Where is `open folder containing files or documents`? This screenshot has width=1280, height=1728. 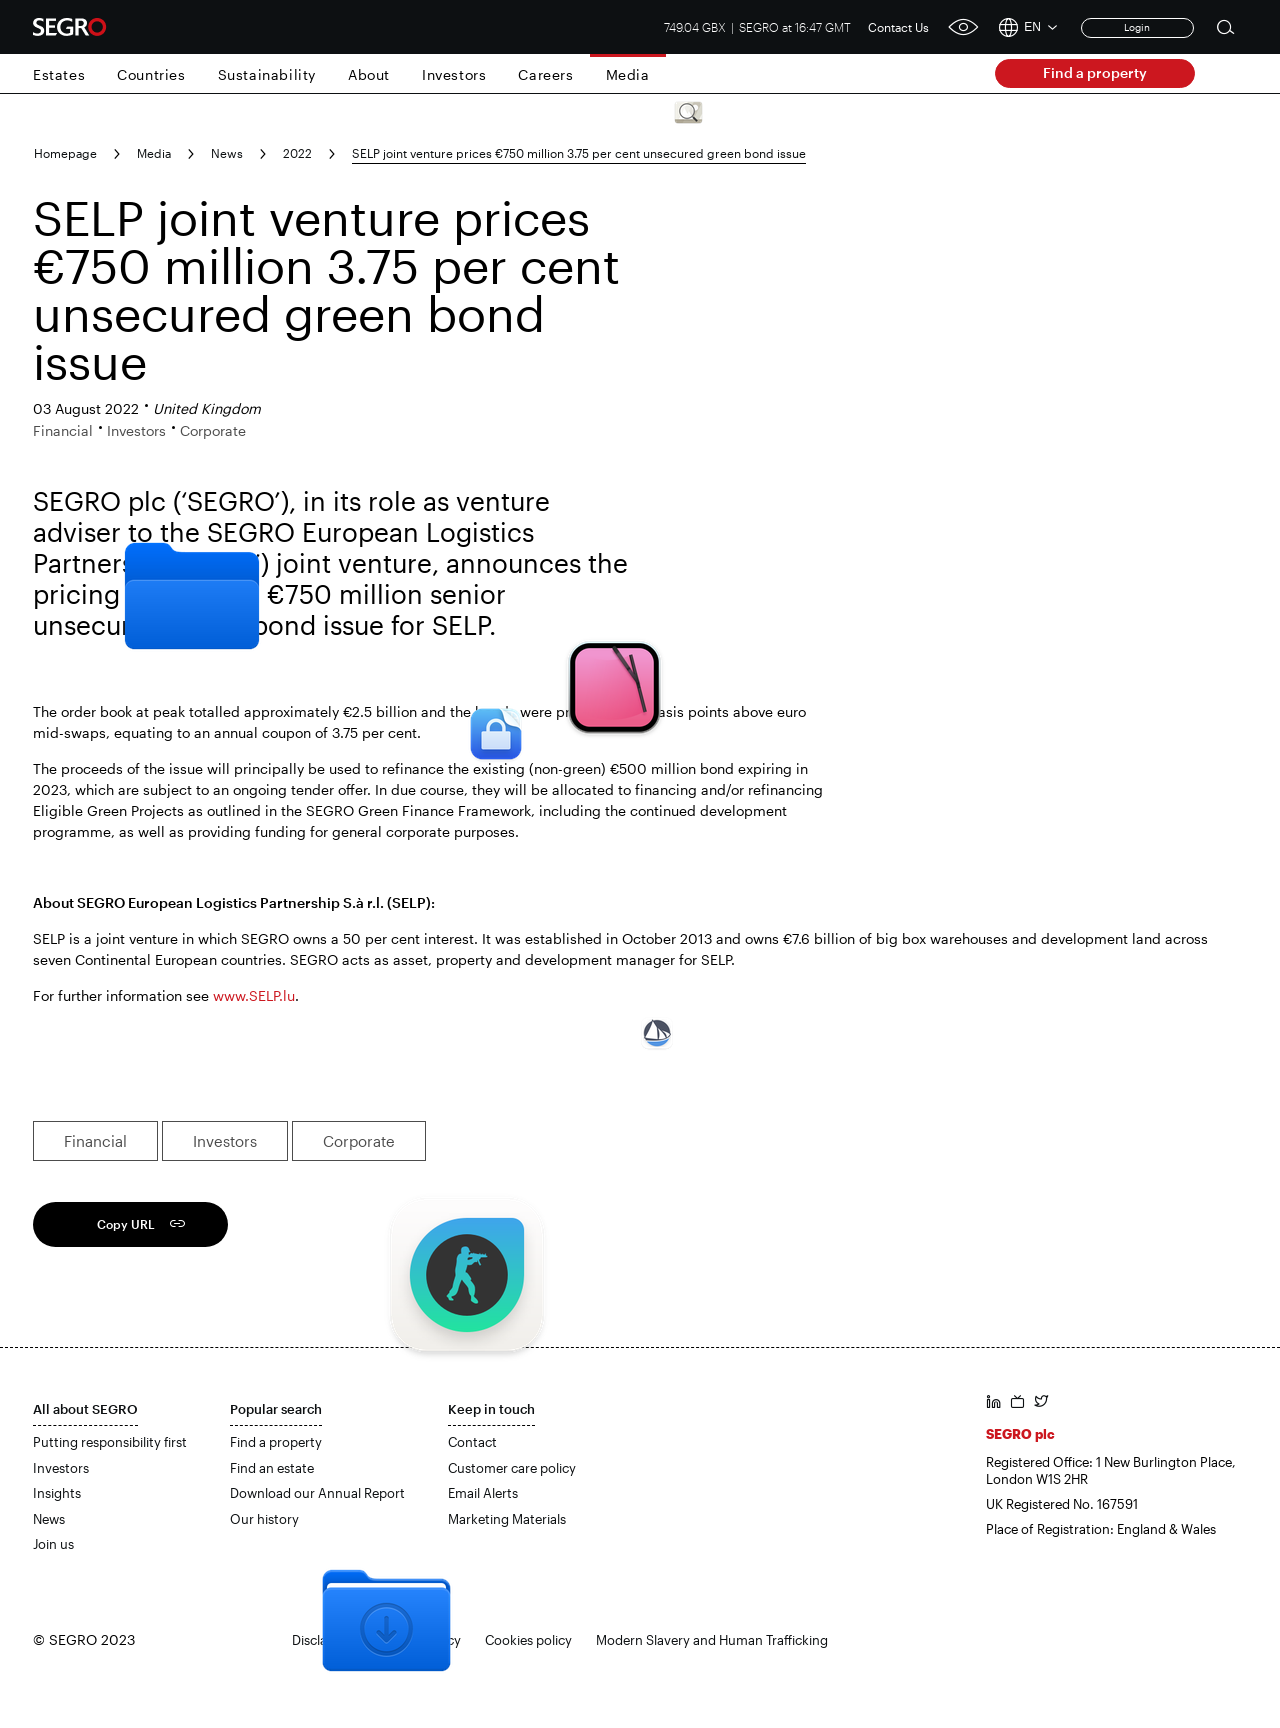
open folder containing files or documents is located at coordinates (192, 596).